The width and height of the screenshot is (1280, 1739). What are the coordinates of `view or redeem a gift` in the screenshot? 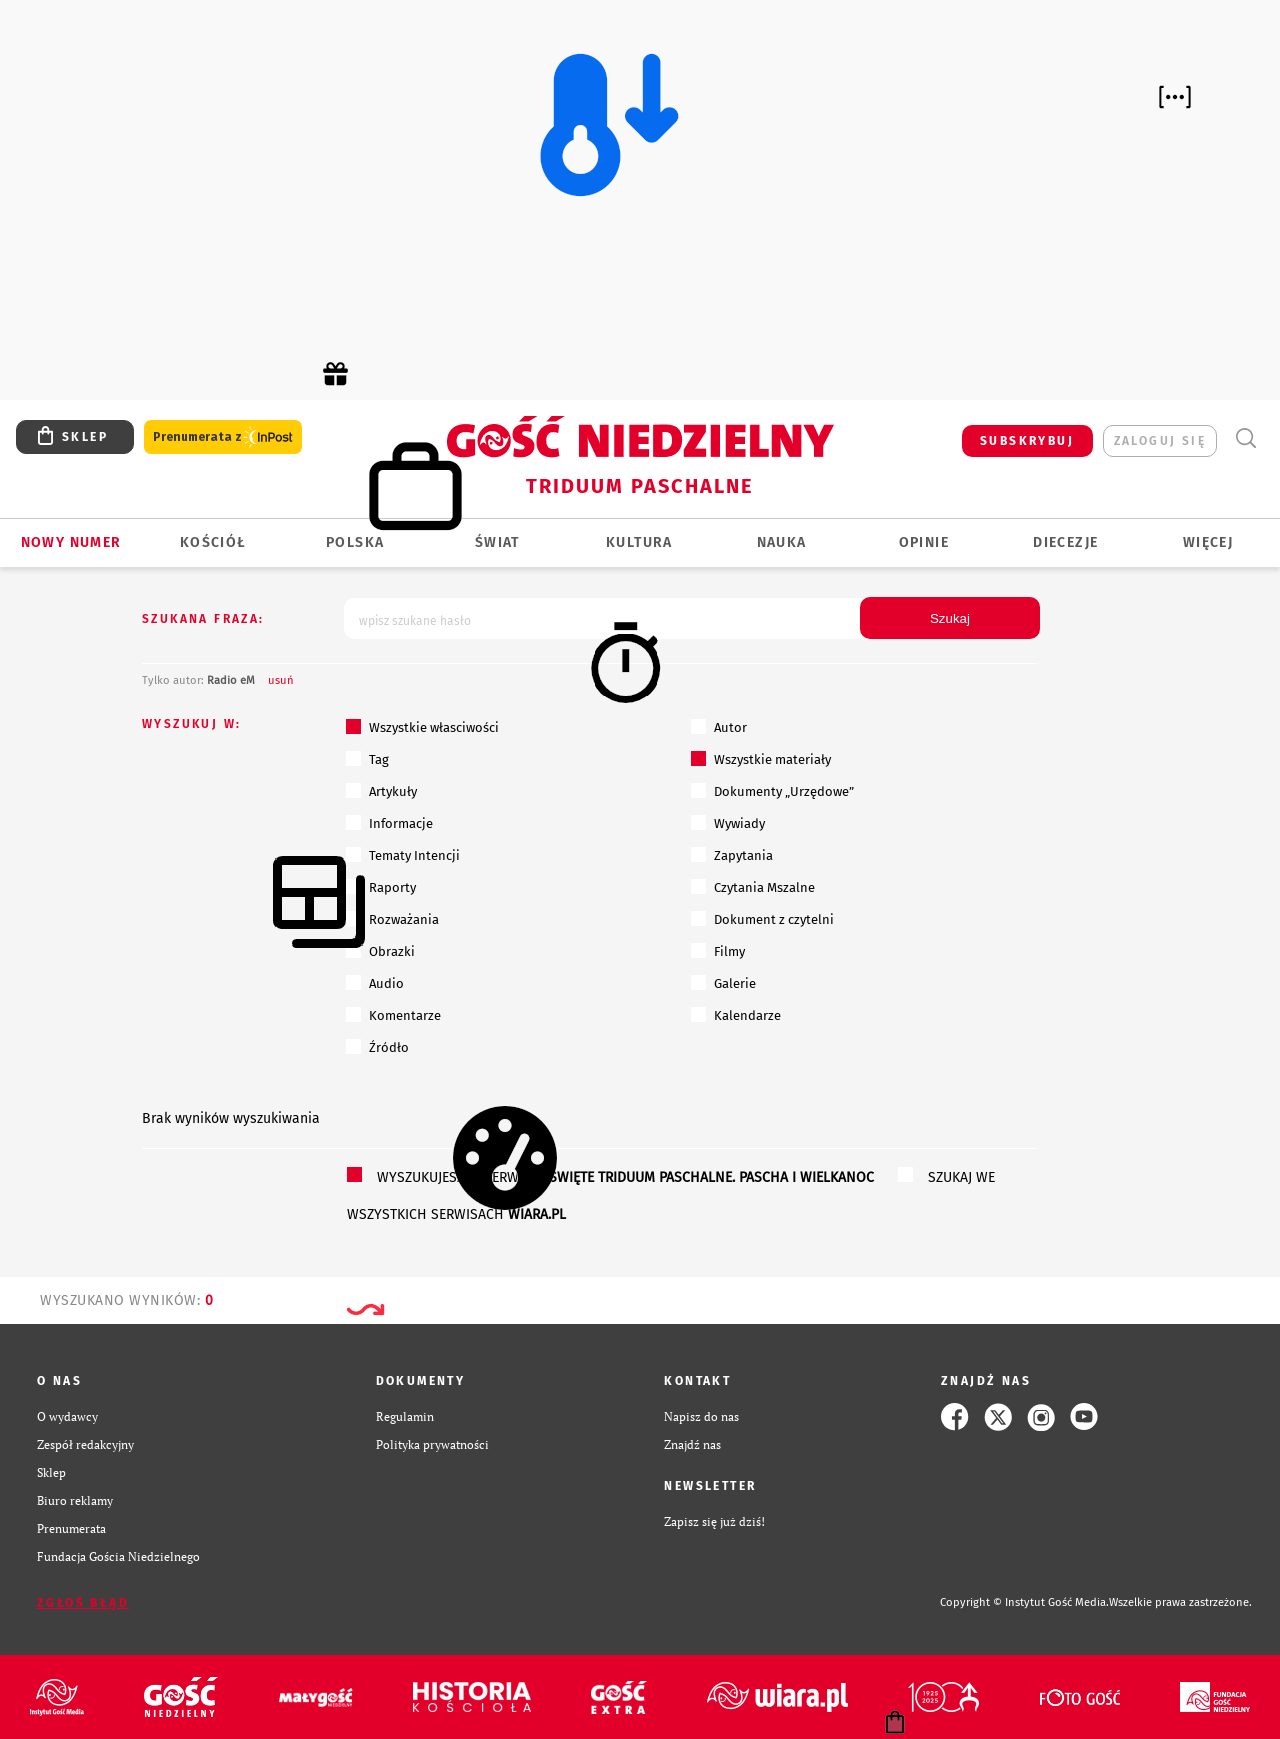 It's located at (335, 374).